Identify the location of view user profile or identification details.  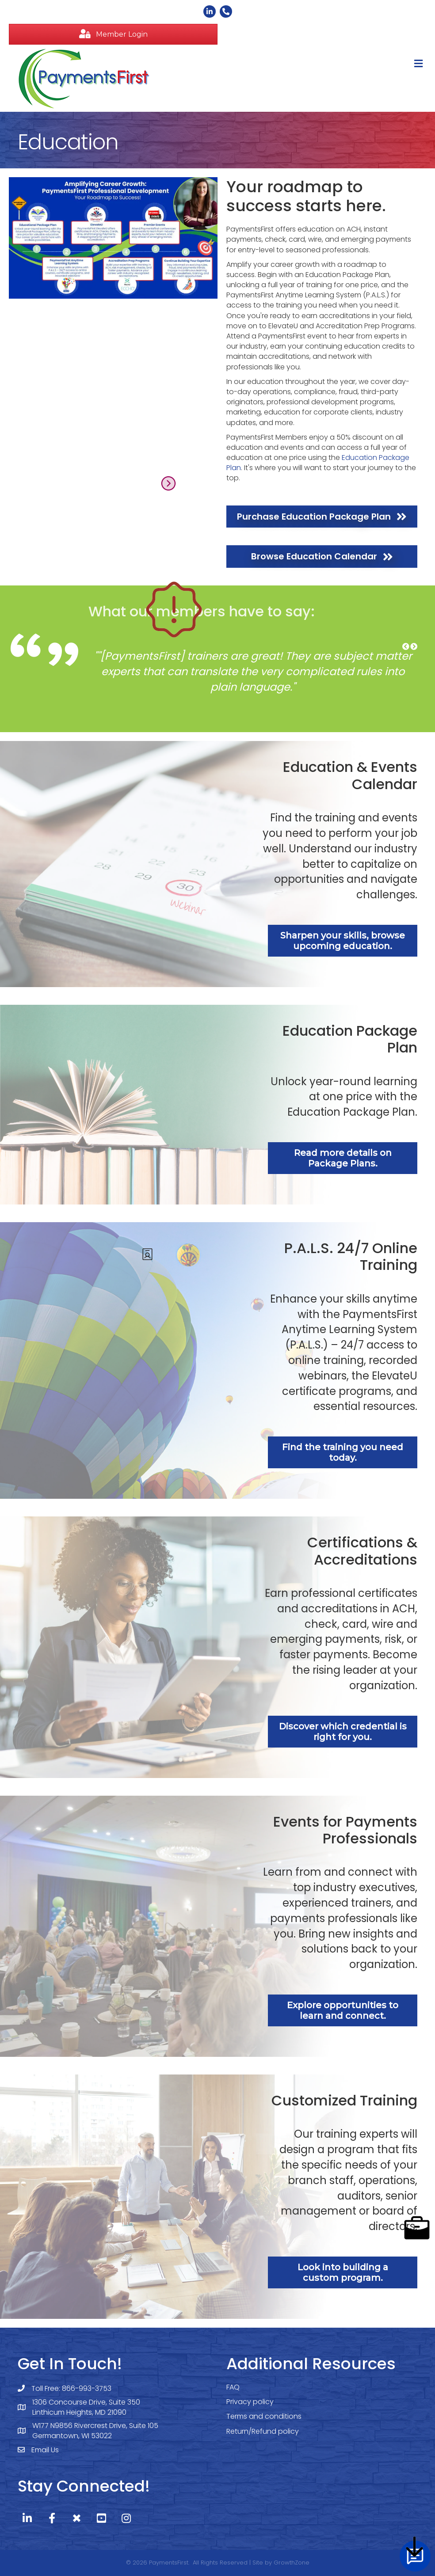
(147, 1254).